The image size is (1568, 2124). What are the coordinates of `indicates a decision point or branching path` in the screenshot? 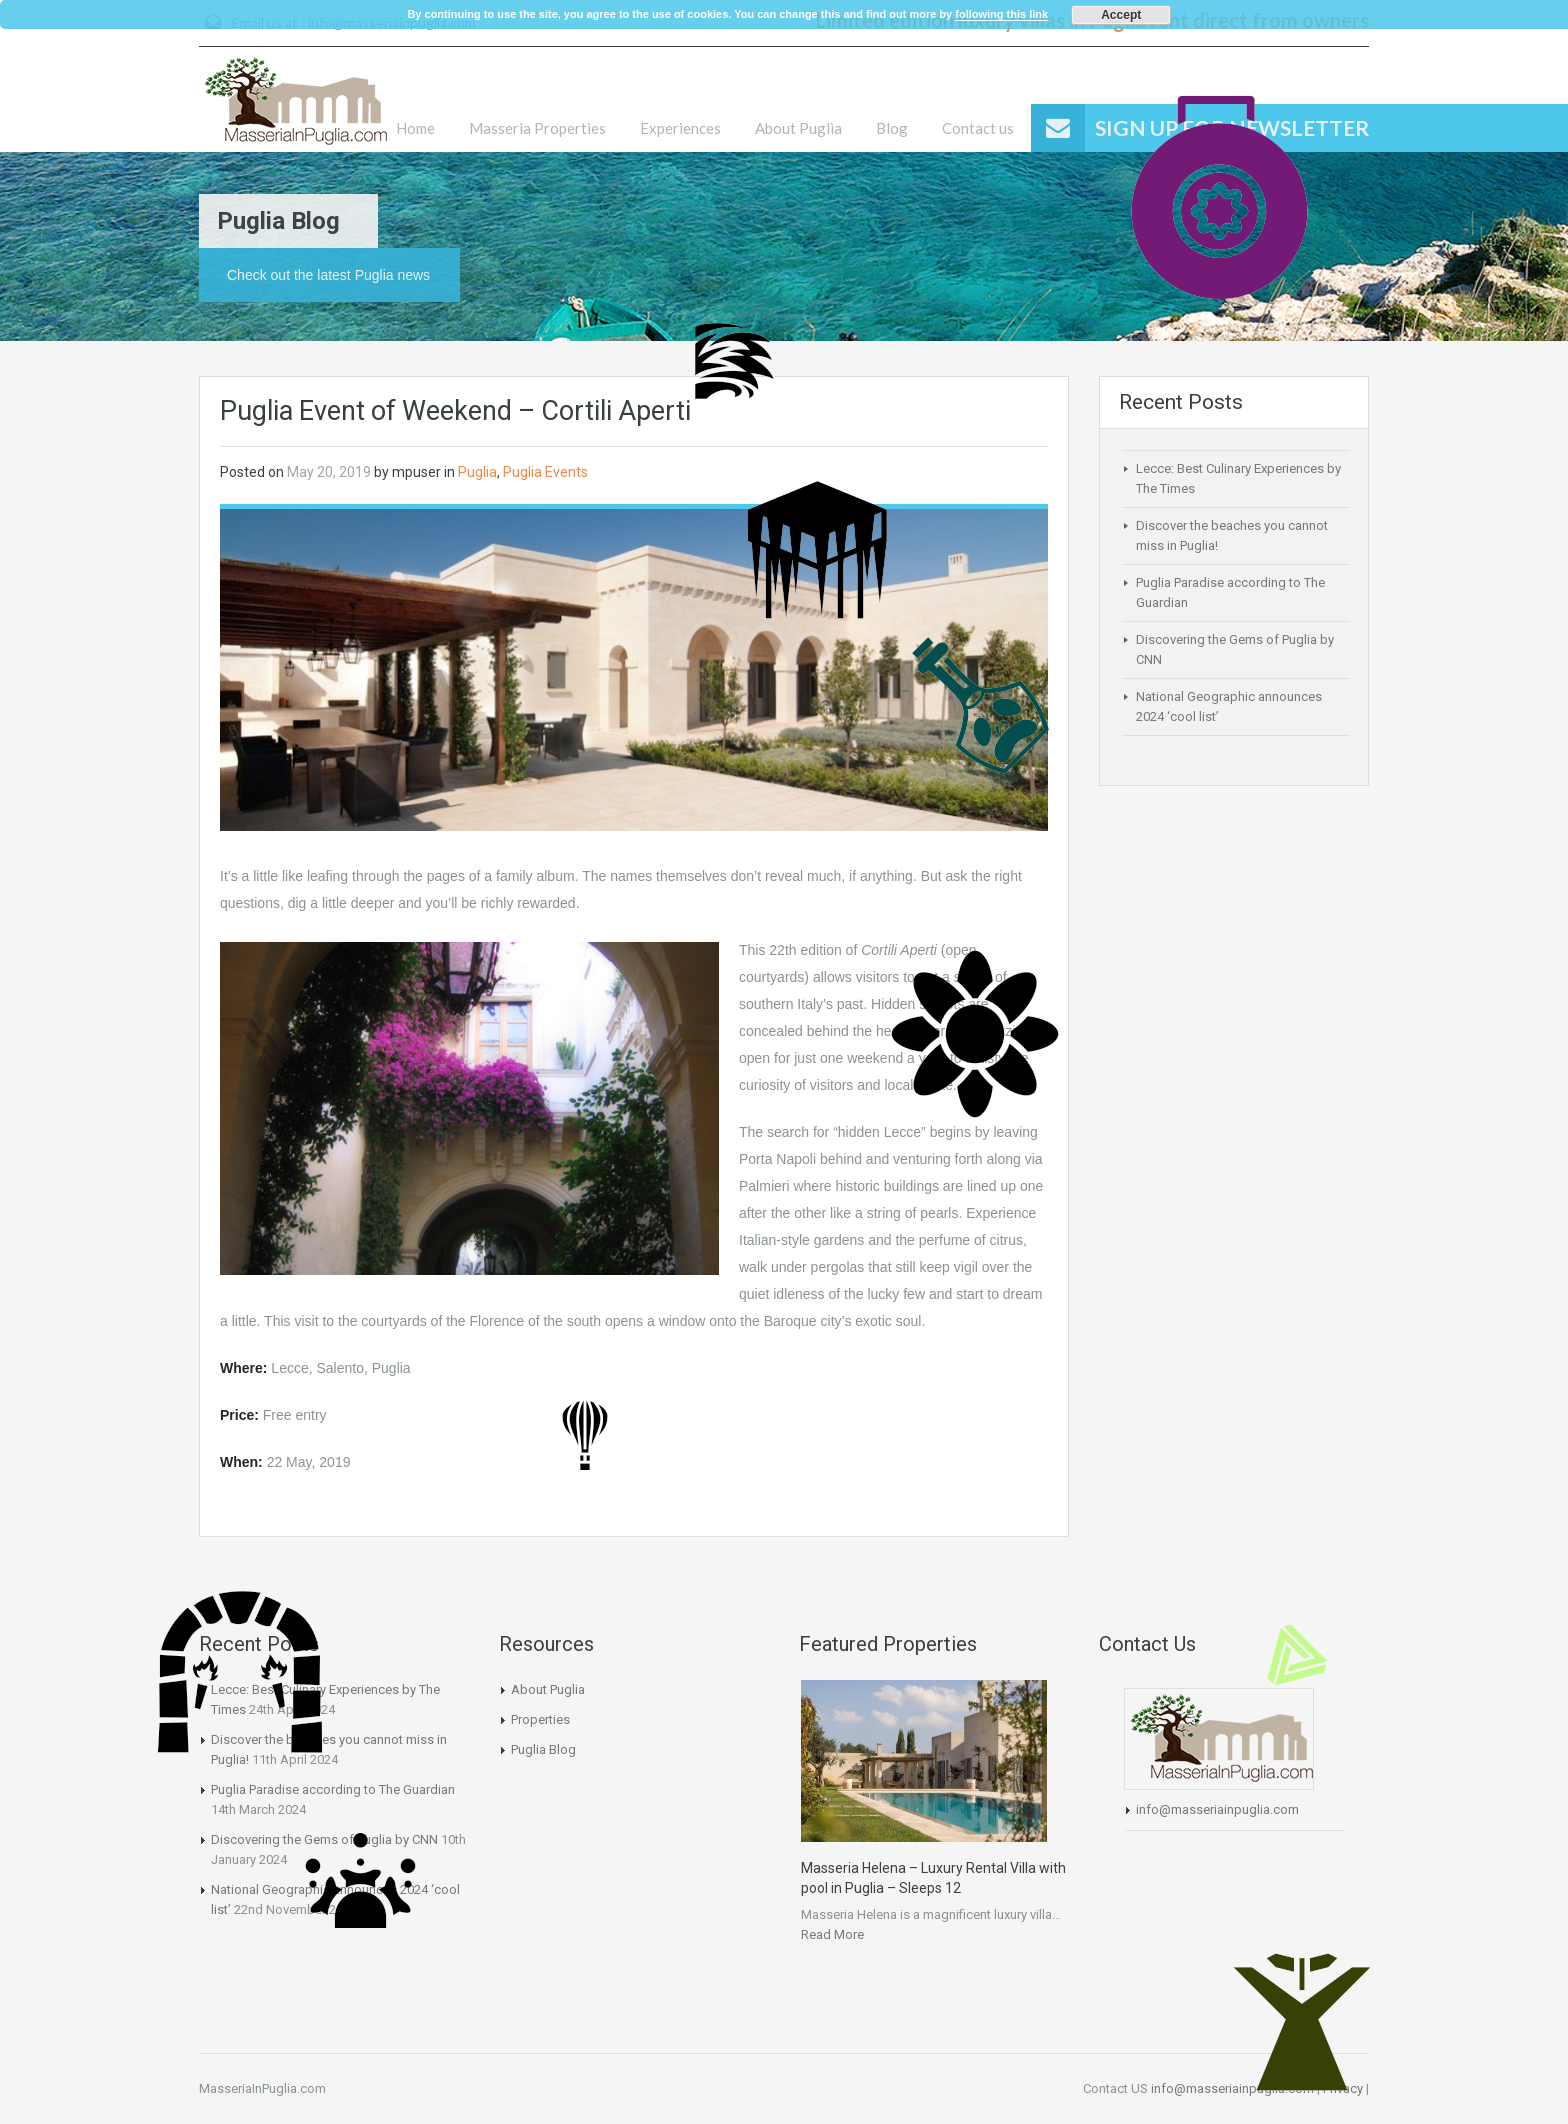 It's located at (1302, 2022).